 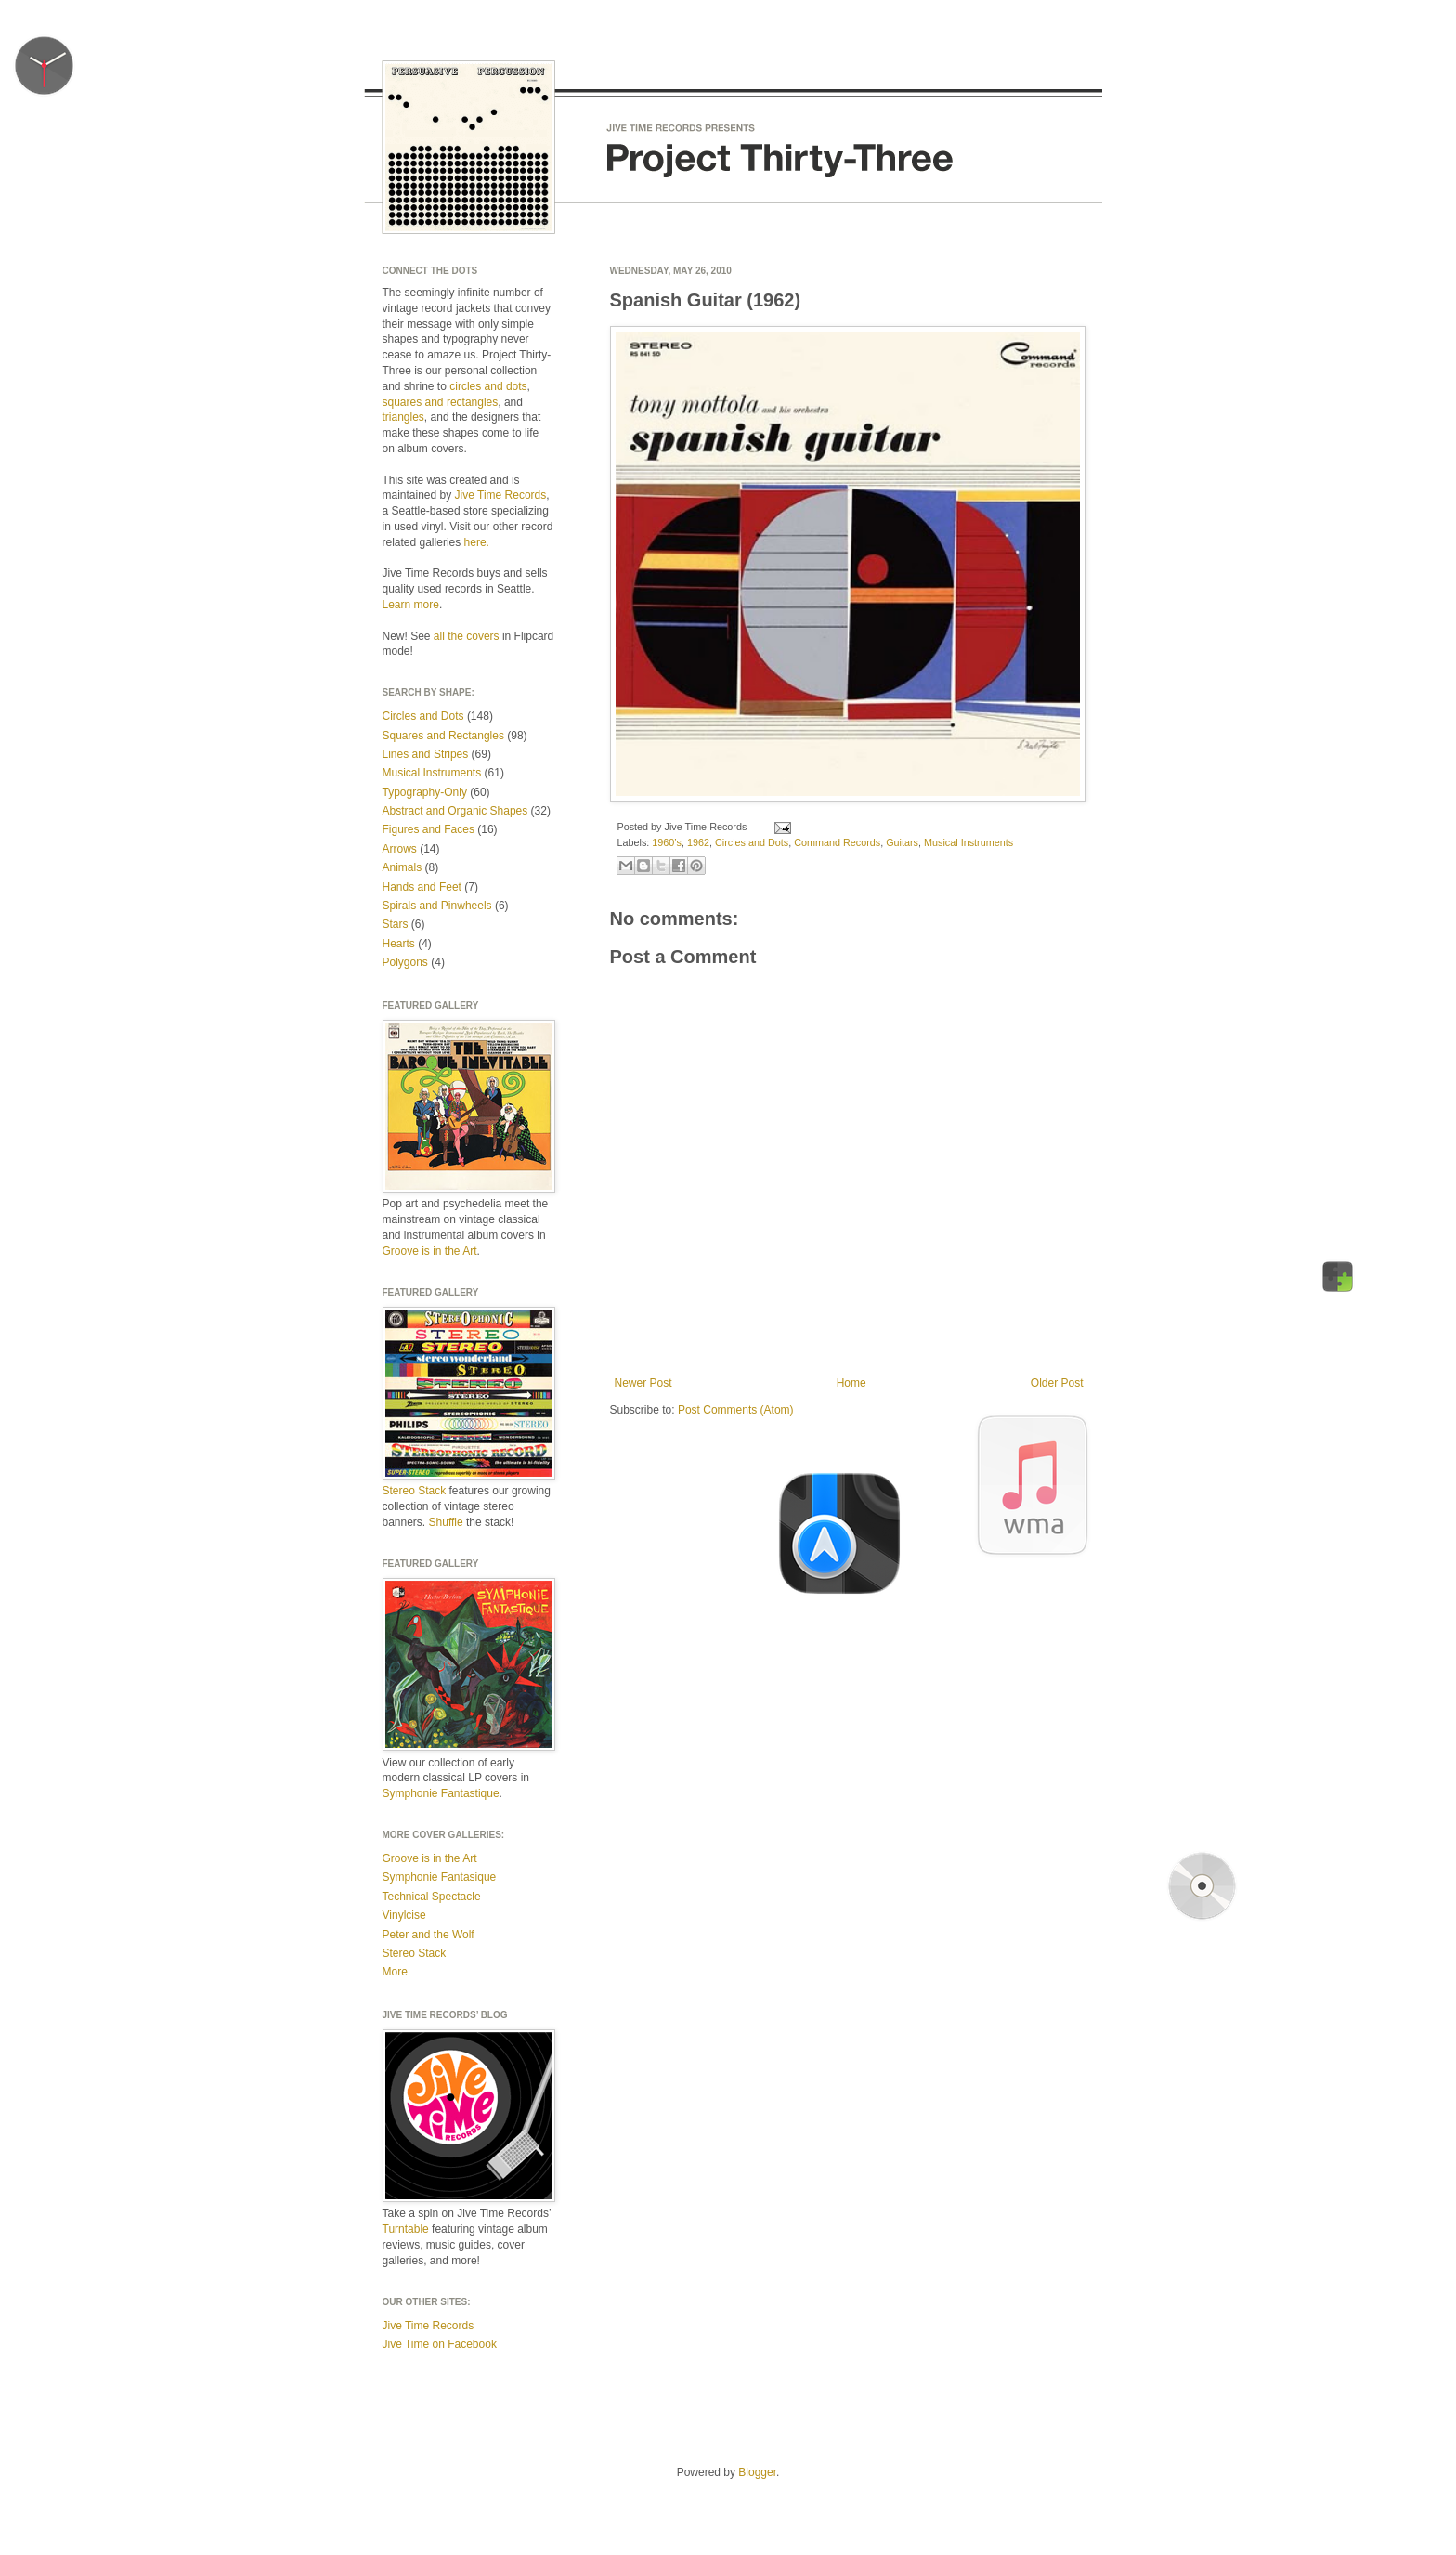 What do you see at coordinates (44, 65) in the screenshot?
I see `open the clocks app` at bounding box center [44, 65].